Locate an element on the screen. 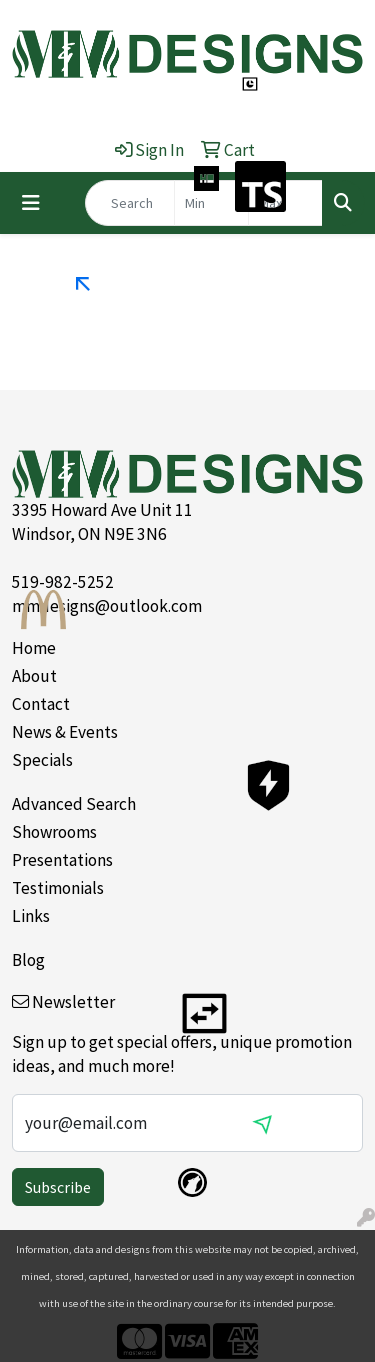 The width and height of the screenshot is (375, 1362). view business analytics dashboard is located at coordinates (250, 84).